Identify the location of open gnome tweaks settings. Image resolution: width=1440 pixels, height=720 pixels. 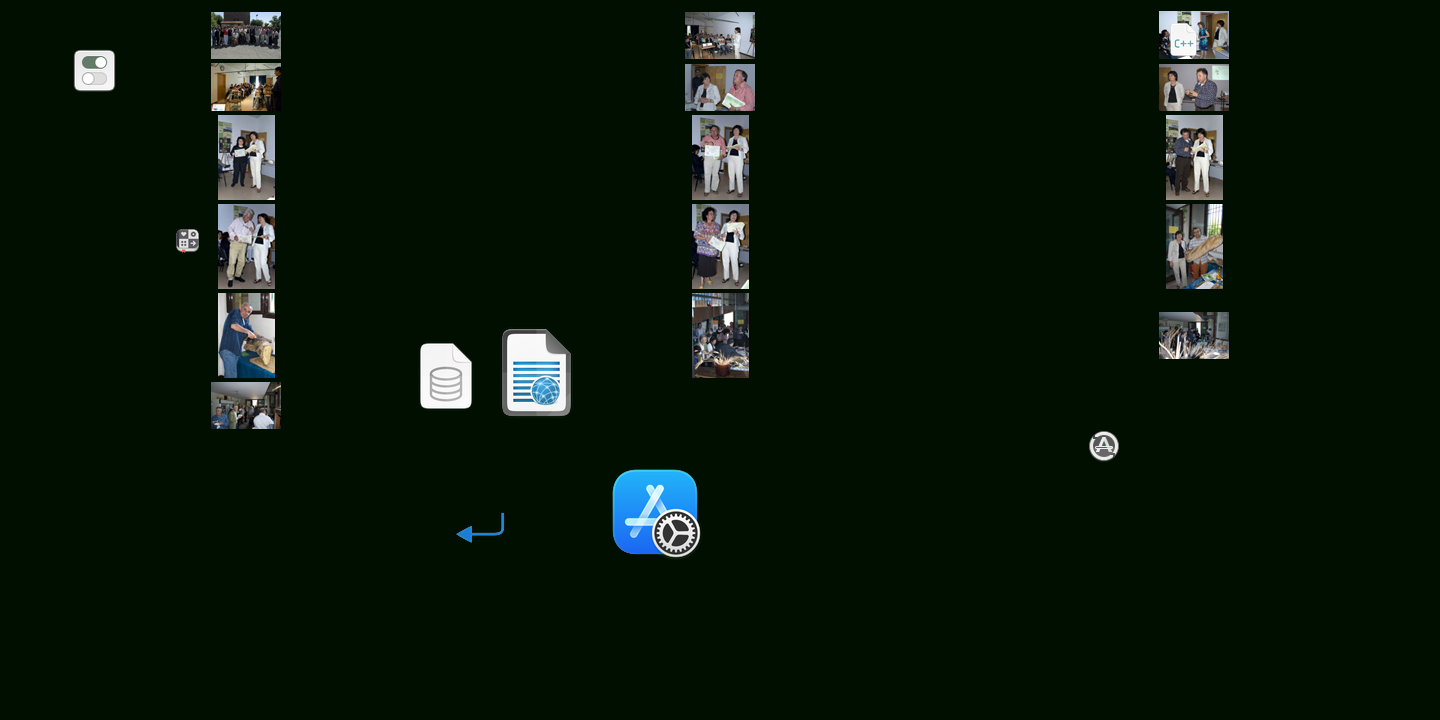
(94, 70).